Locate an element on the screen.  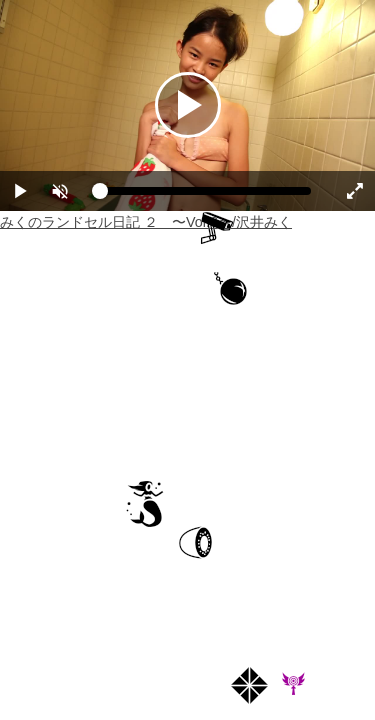
kiwi fruit item in a food or cooking game is located at coordinates (195, 542).